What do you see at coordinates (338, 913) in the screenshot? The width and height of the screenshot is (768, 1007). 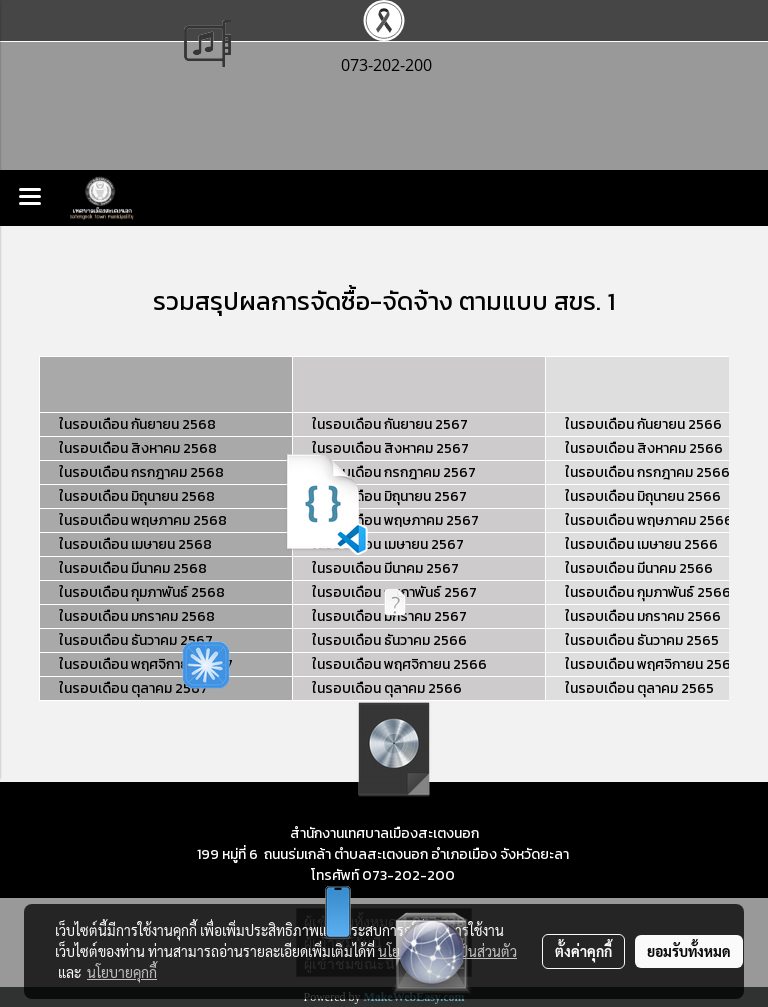 I see `iPhone 15 Pro device icon` at bounding box center [338, 913].